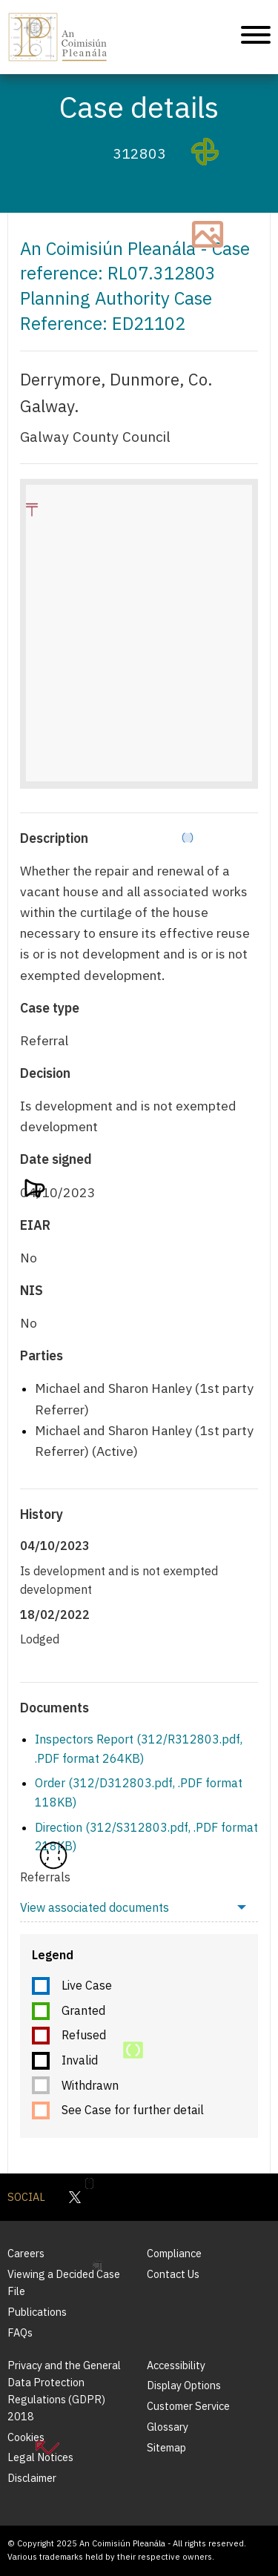 This screenshot has height=2576, width=278. Describe the element at coordinates (53, 1855) in the screenshot. I see `view baseball scores or stats` at that location.